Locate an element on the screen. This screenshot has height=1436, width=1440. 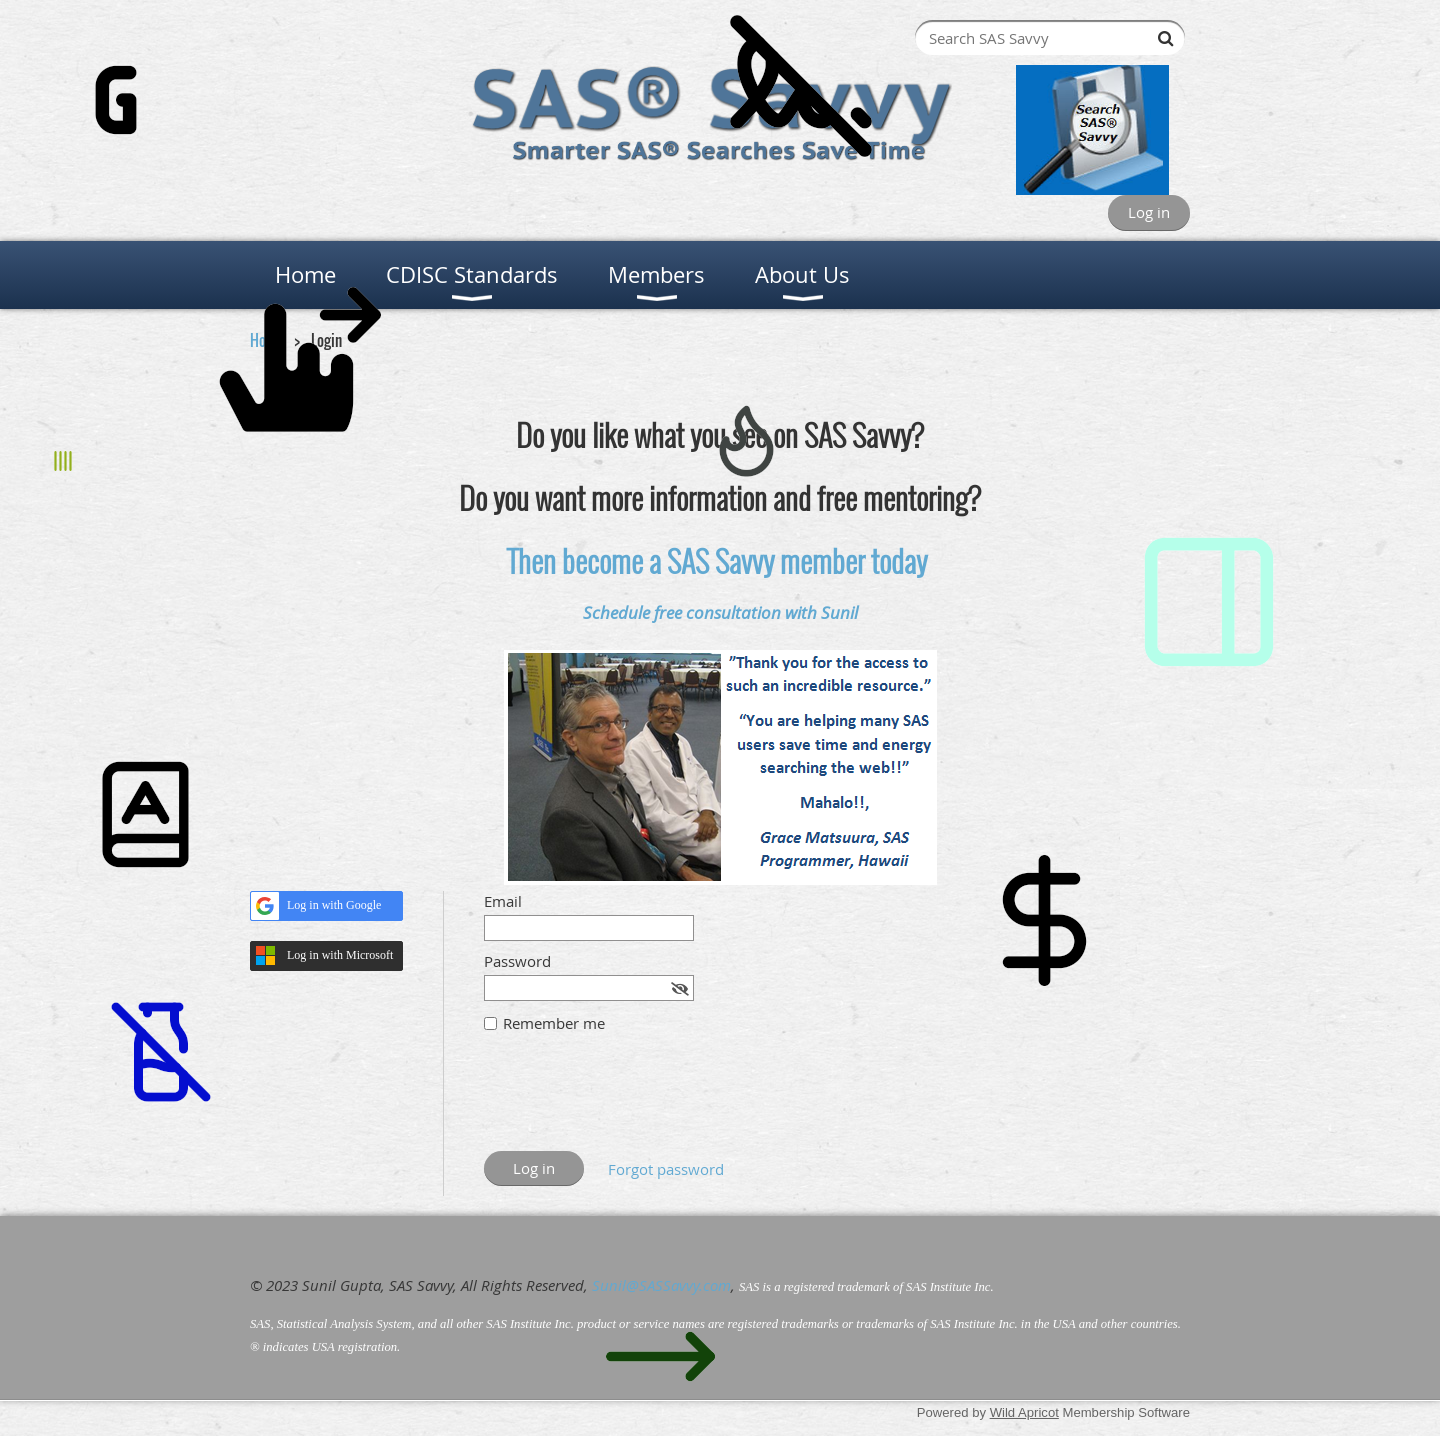
signature feature disabled is located at coordinates (801, 86).